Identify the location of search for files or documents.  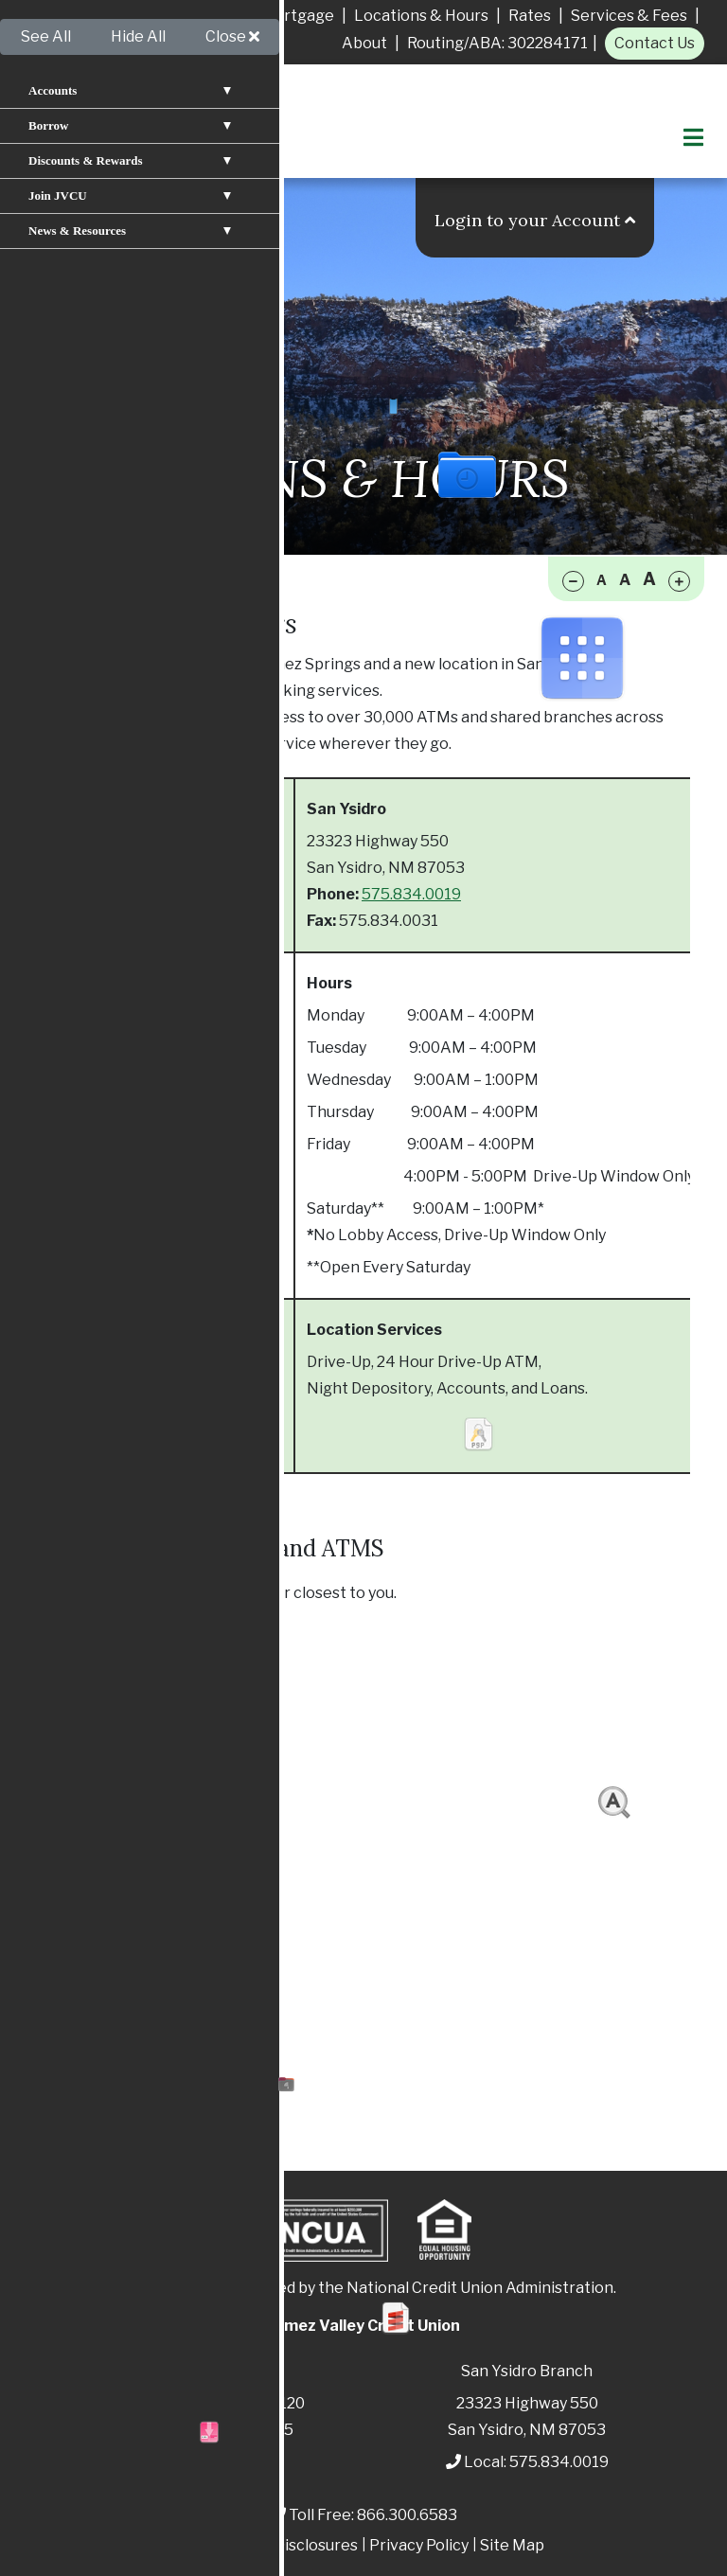
(614, 1803).